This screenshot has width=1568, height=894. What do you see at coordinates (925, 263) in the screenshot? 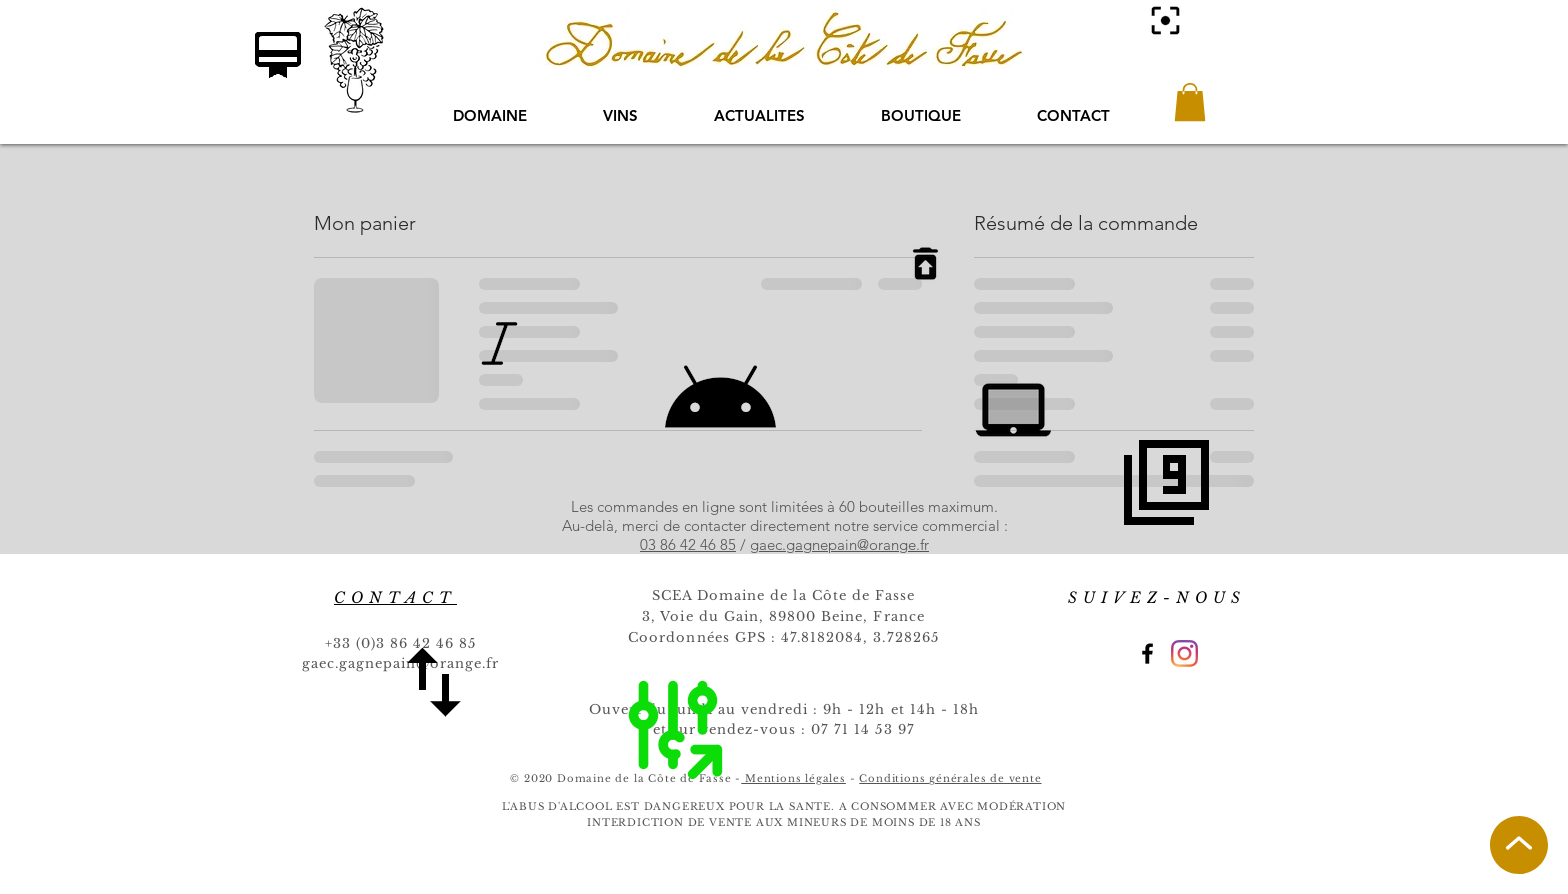
I see `restore a deleted item from trash` at bounding box center [925, 263].